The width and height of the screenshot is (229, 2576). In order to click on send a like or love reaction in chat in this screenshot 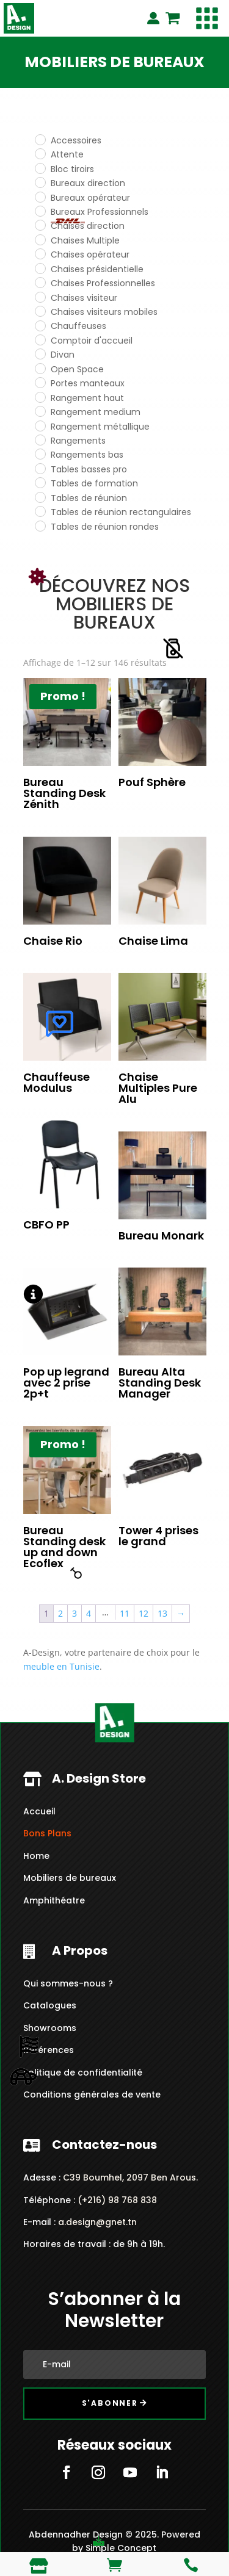, I will do `click(59, 1023)`.